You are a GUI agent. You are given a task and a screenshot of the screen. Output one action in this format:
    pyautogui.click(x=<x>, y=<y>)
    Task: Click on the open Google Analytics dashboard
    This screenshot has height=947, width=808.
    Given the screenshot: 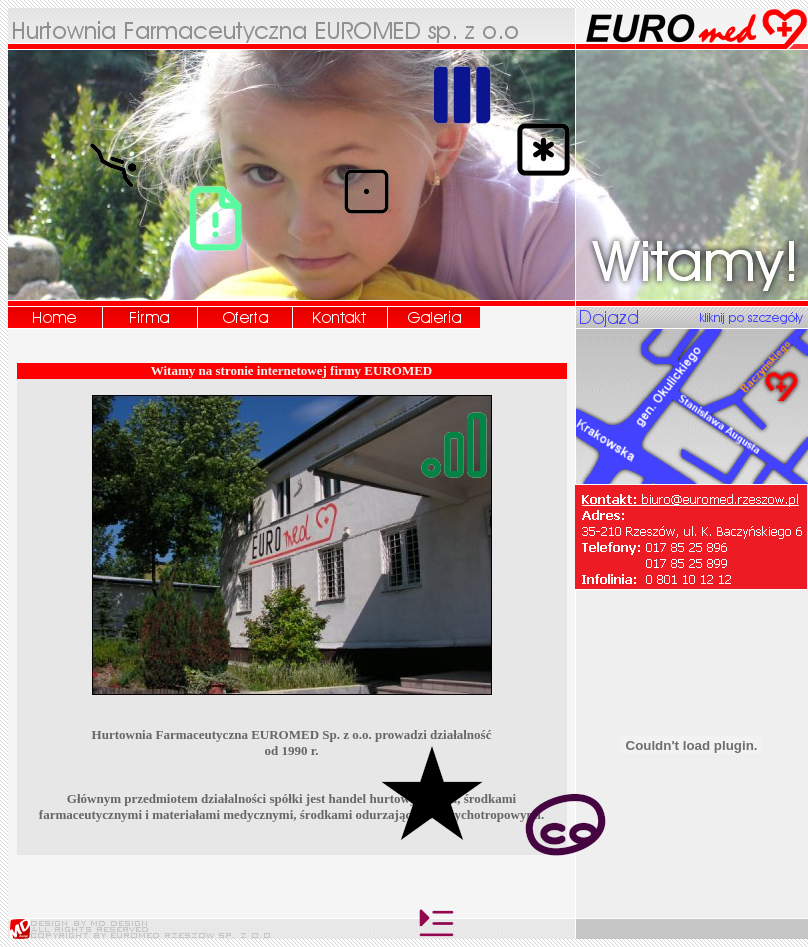 What is the action you would take?
    pyautogui.click(x=454, y=445)
    